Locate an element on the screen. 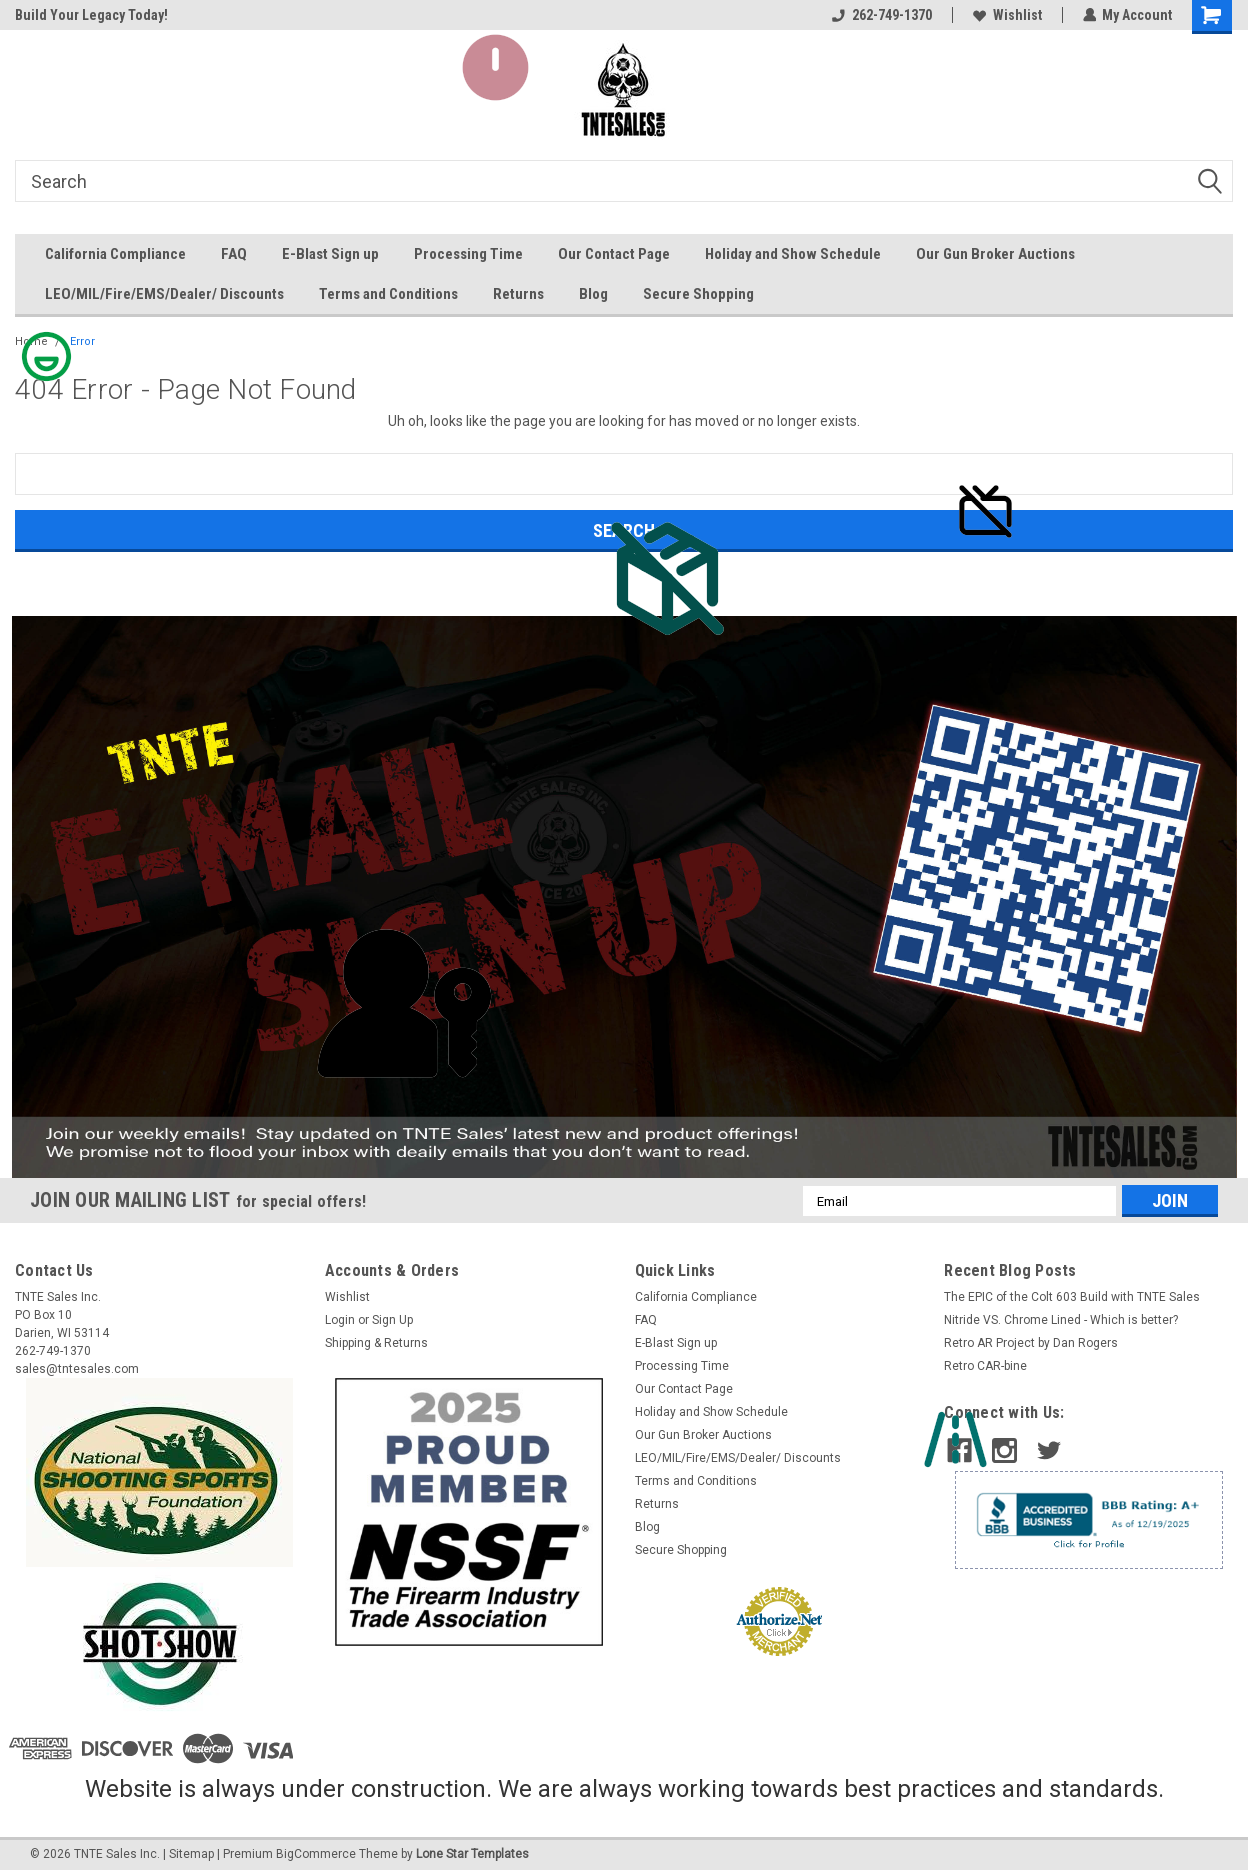 The image size is (1248, 1874). tv or display is currently off or disabled is located at coordinates (985, 511).